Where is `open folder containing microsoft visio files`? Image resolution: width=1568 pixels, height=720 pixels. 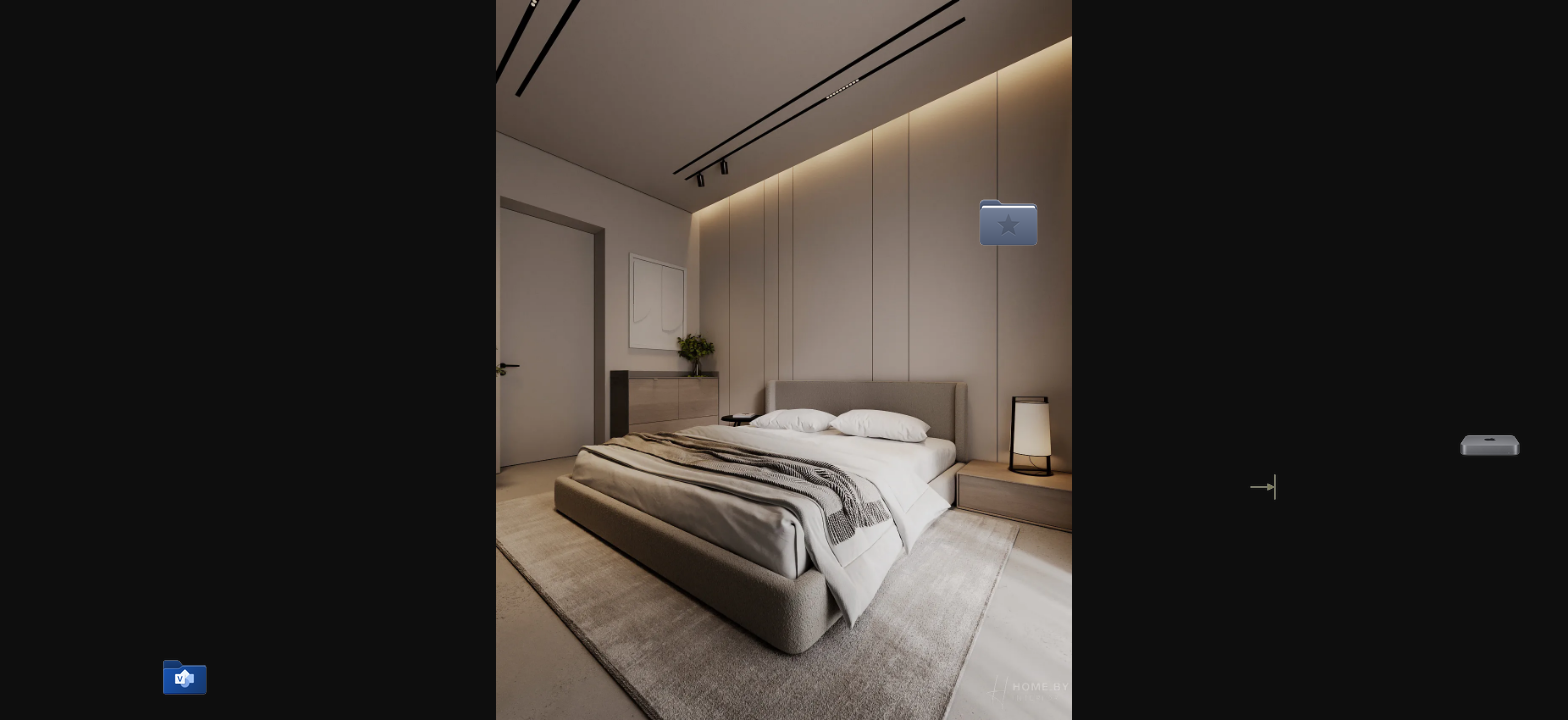
open folder containing microsoft visio files is located at coordinates (184, 678).